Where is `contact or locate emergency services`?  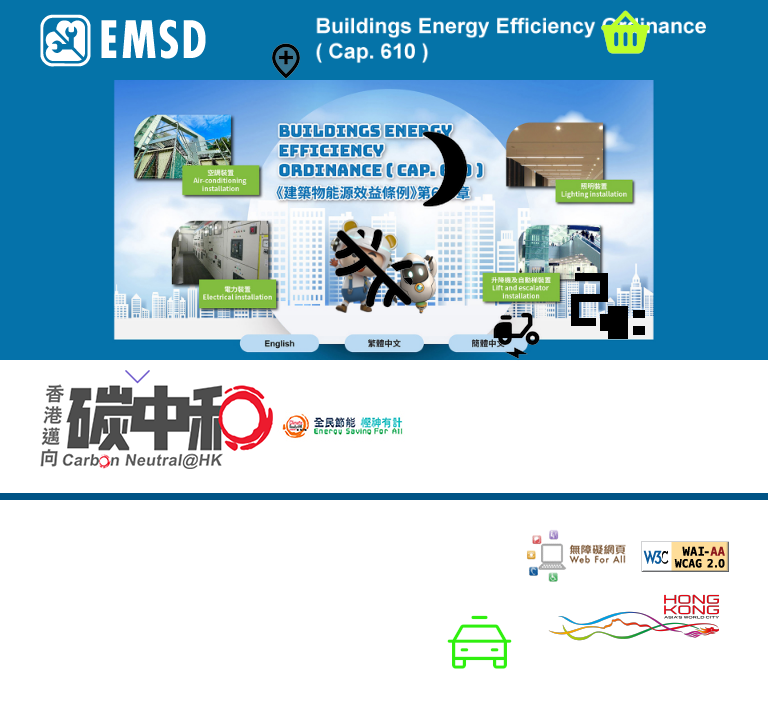
contact or locate emergency services is located at coordinates (479, 645).